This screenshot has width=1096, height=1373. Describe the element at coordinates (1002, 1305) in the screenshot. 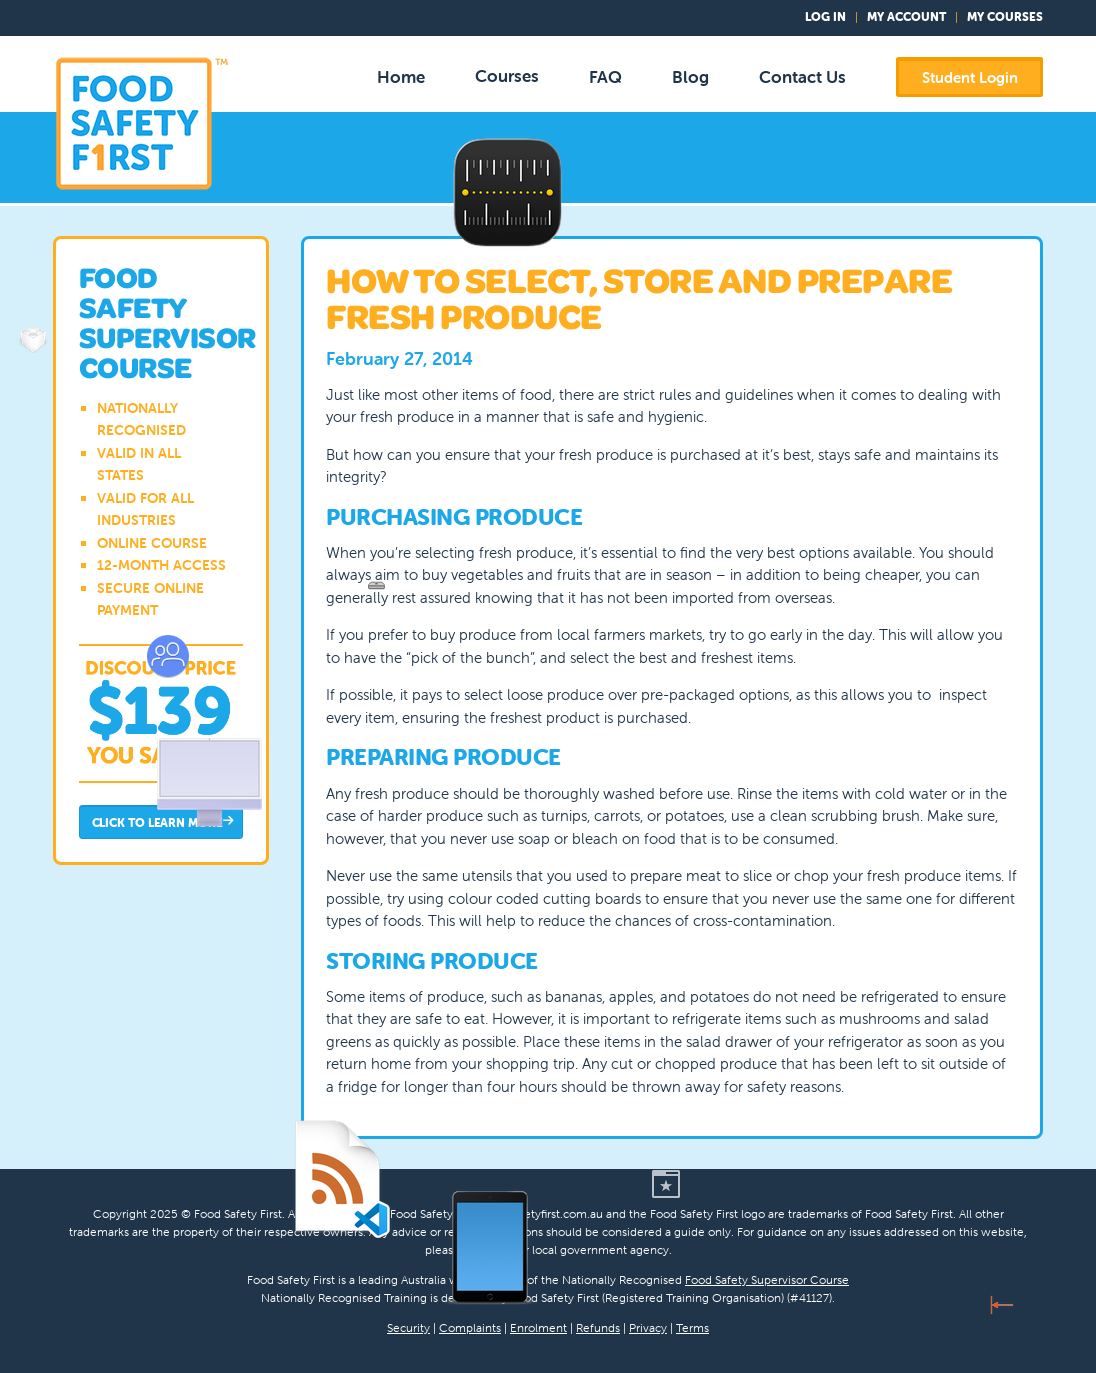

I see `go to the first item in a list or sequence` at that location.